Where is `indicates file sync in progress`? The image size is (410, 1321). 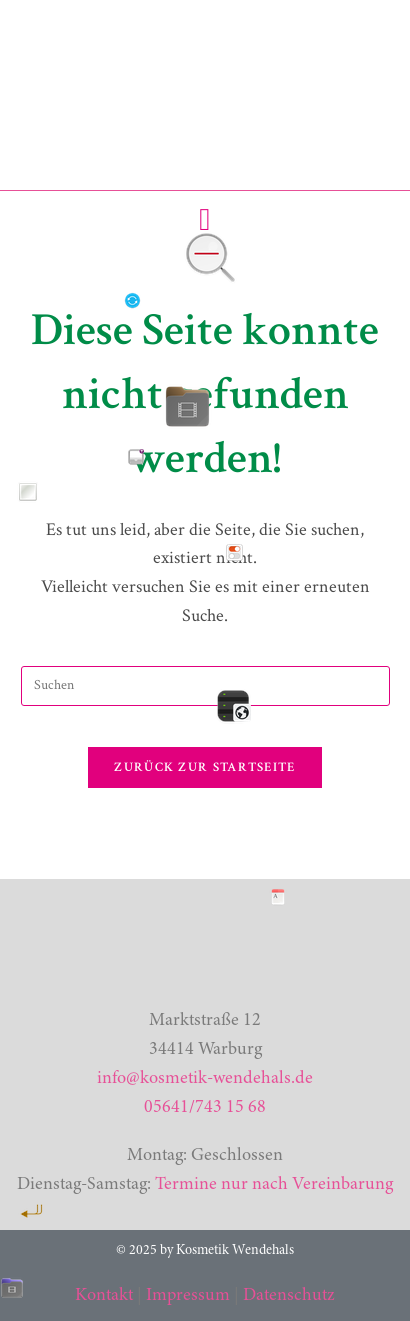 indicates file sync in progress is located at coordinates (132, 300).